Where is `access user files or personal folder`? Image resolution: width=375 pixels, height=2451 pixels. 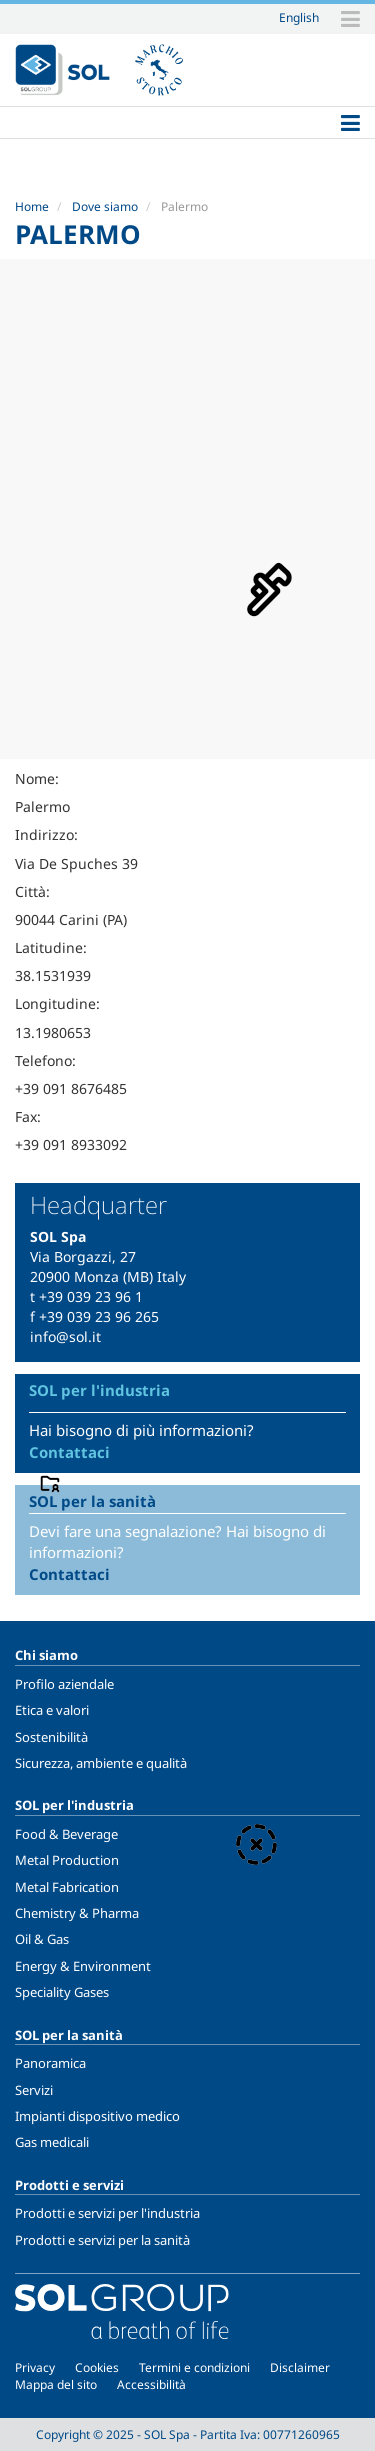 access user files or personal folder is located at coordinates (50, 1483).